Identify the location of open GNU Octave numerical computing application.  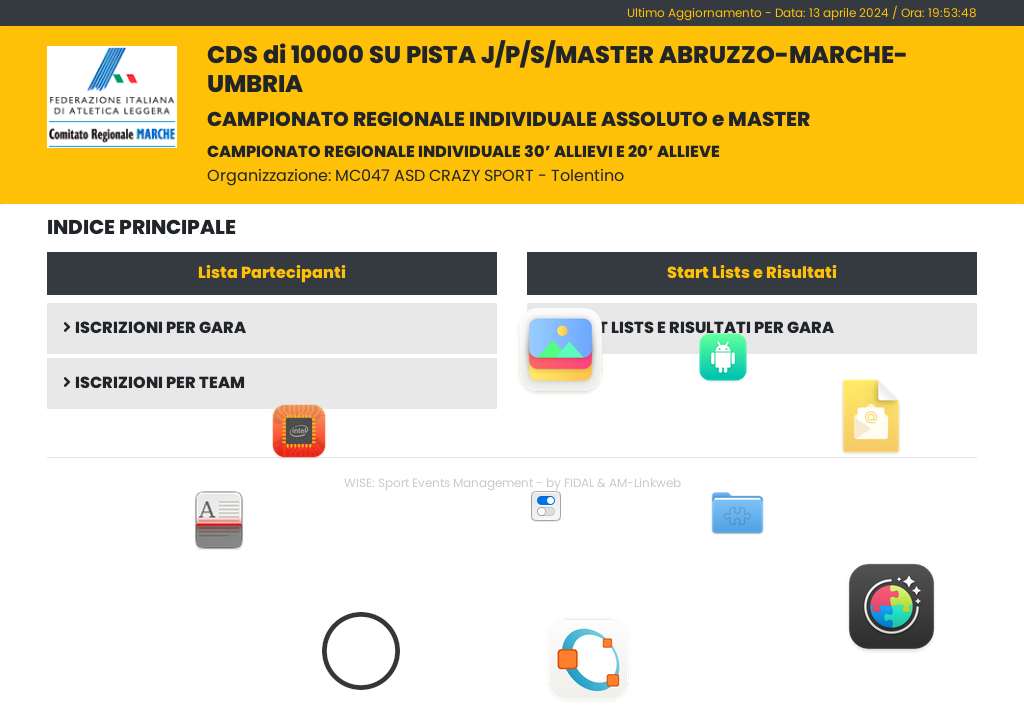
(588, 658).